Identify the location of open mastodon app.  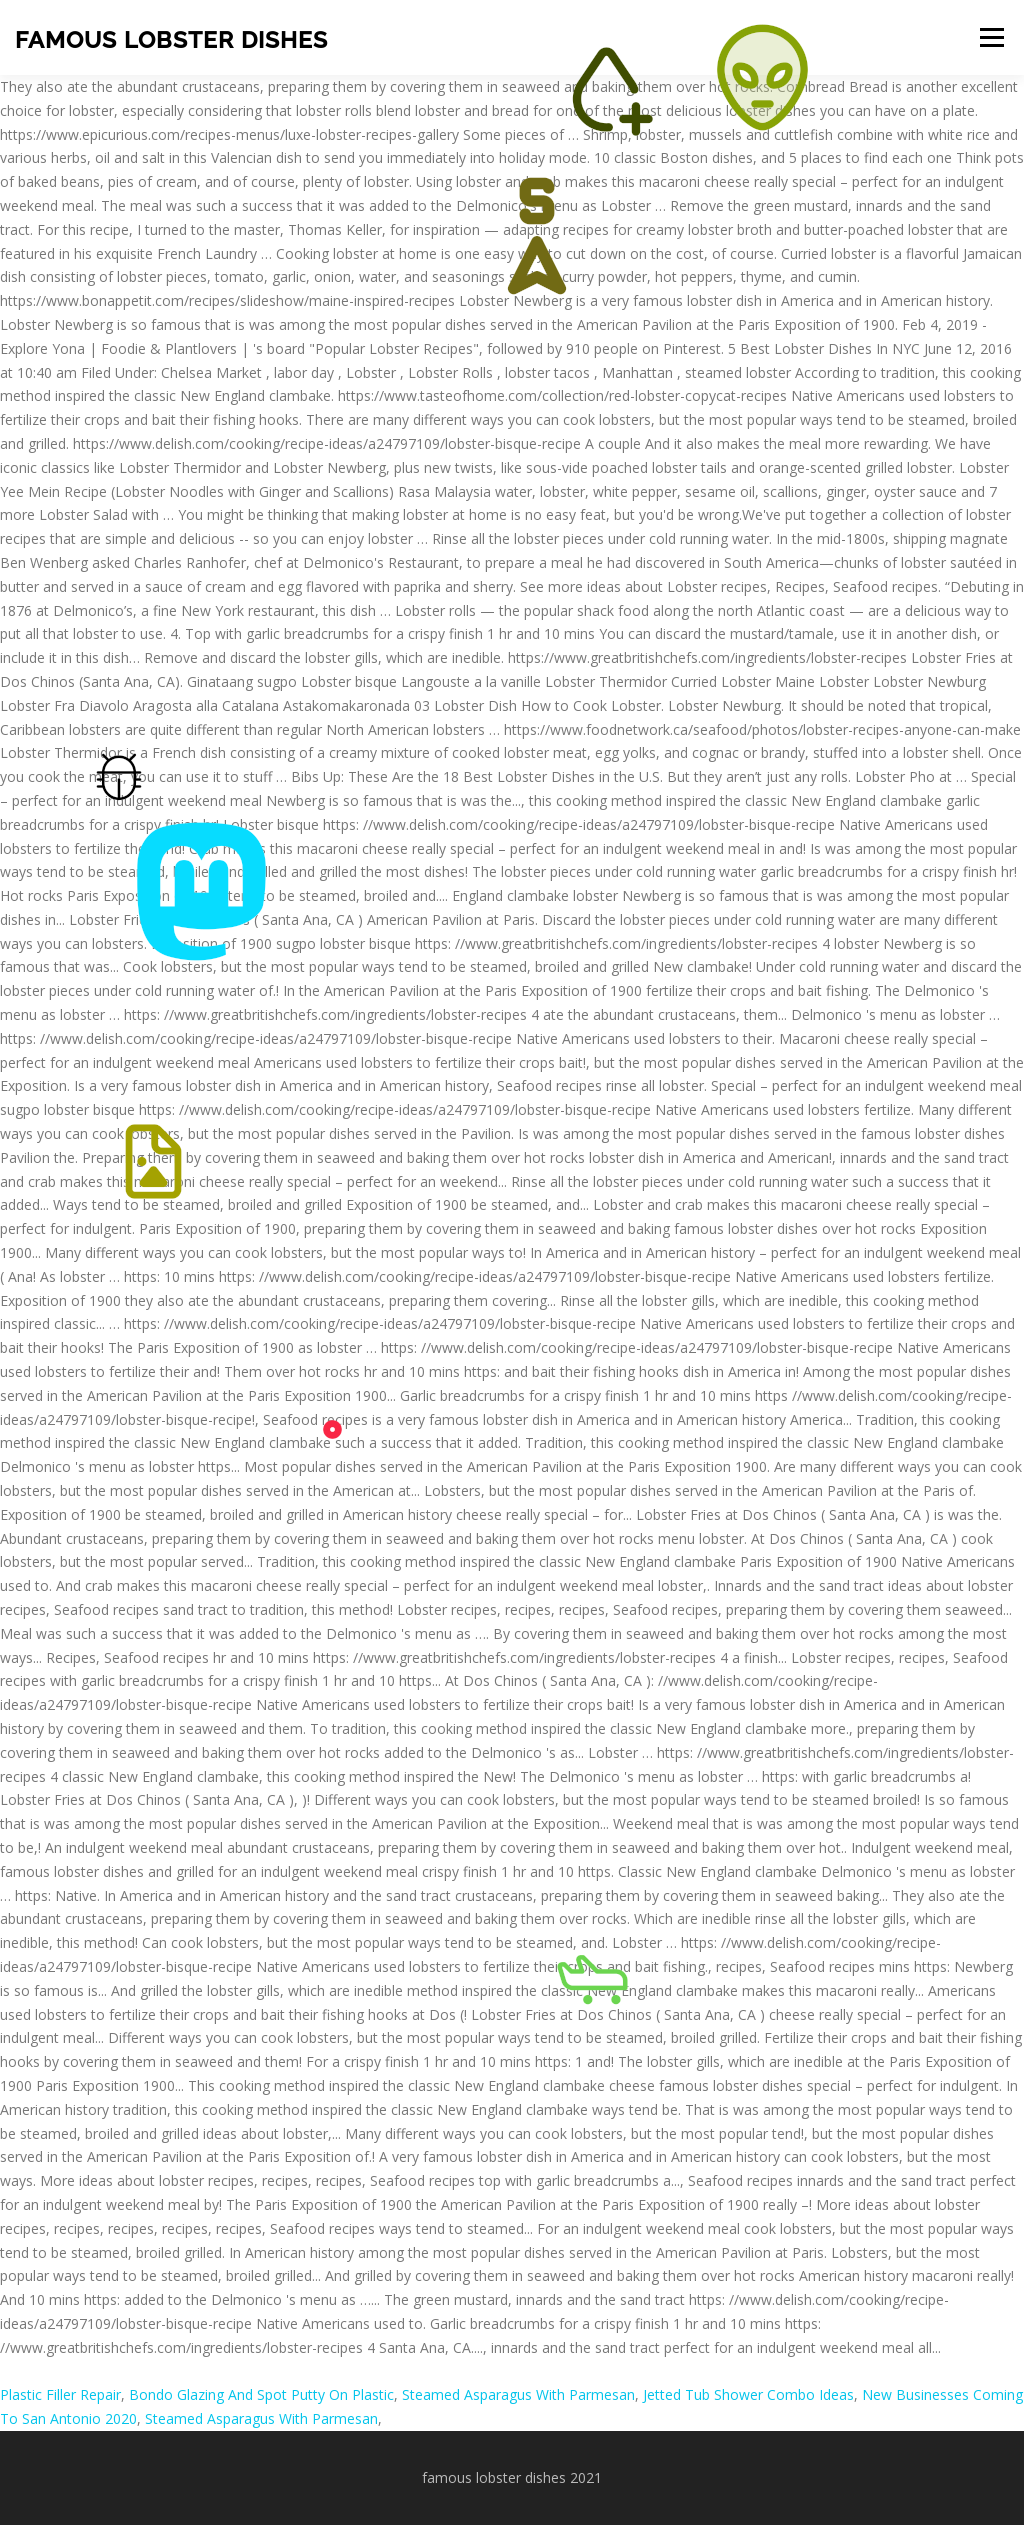
(201, 891).